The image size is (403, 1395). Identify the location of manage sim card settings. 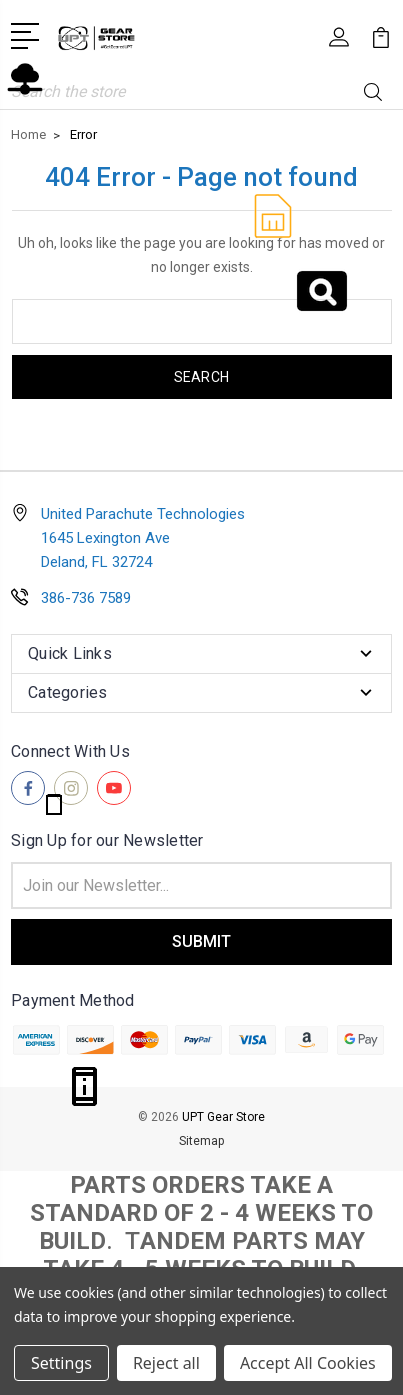
(273, 216).